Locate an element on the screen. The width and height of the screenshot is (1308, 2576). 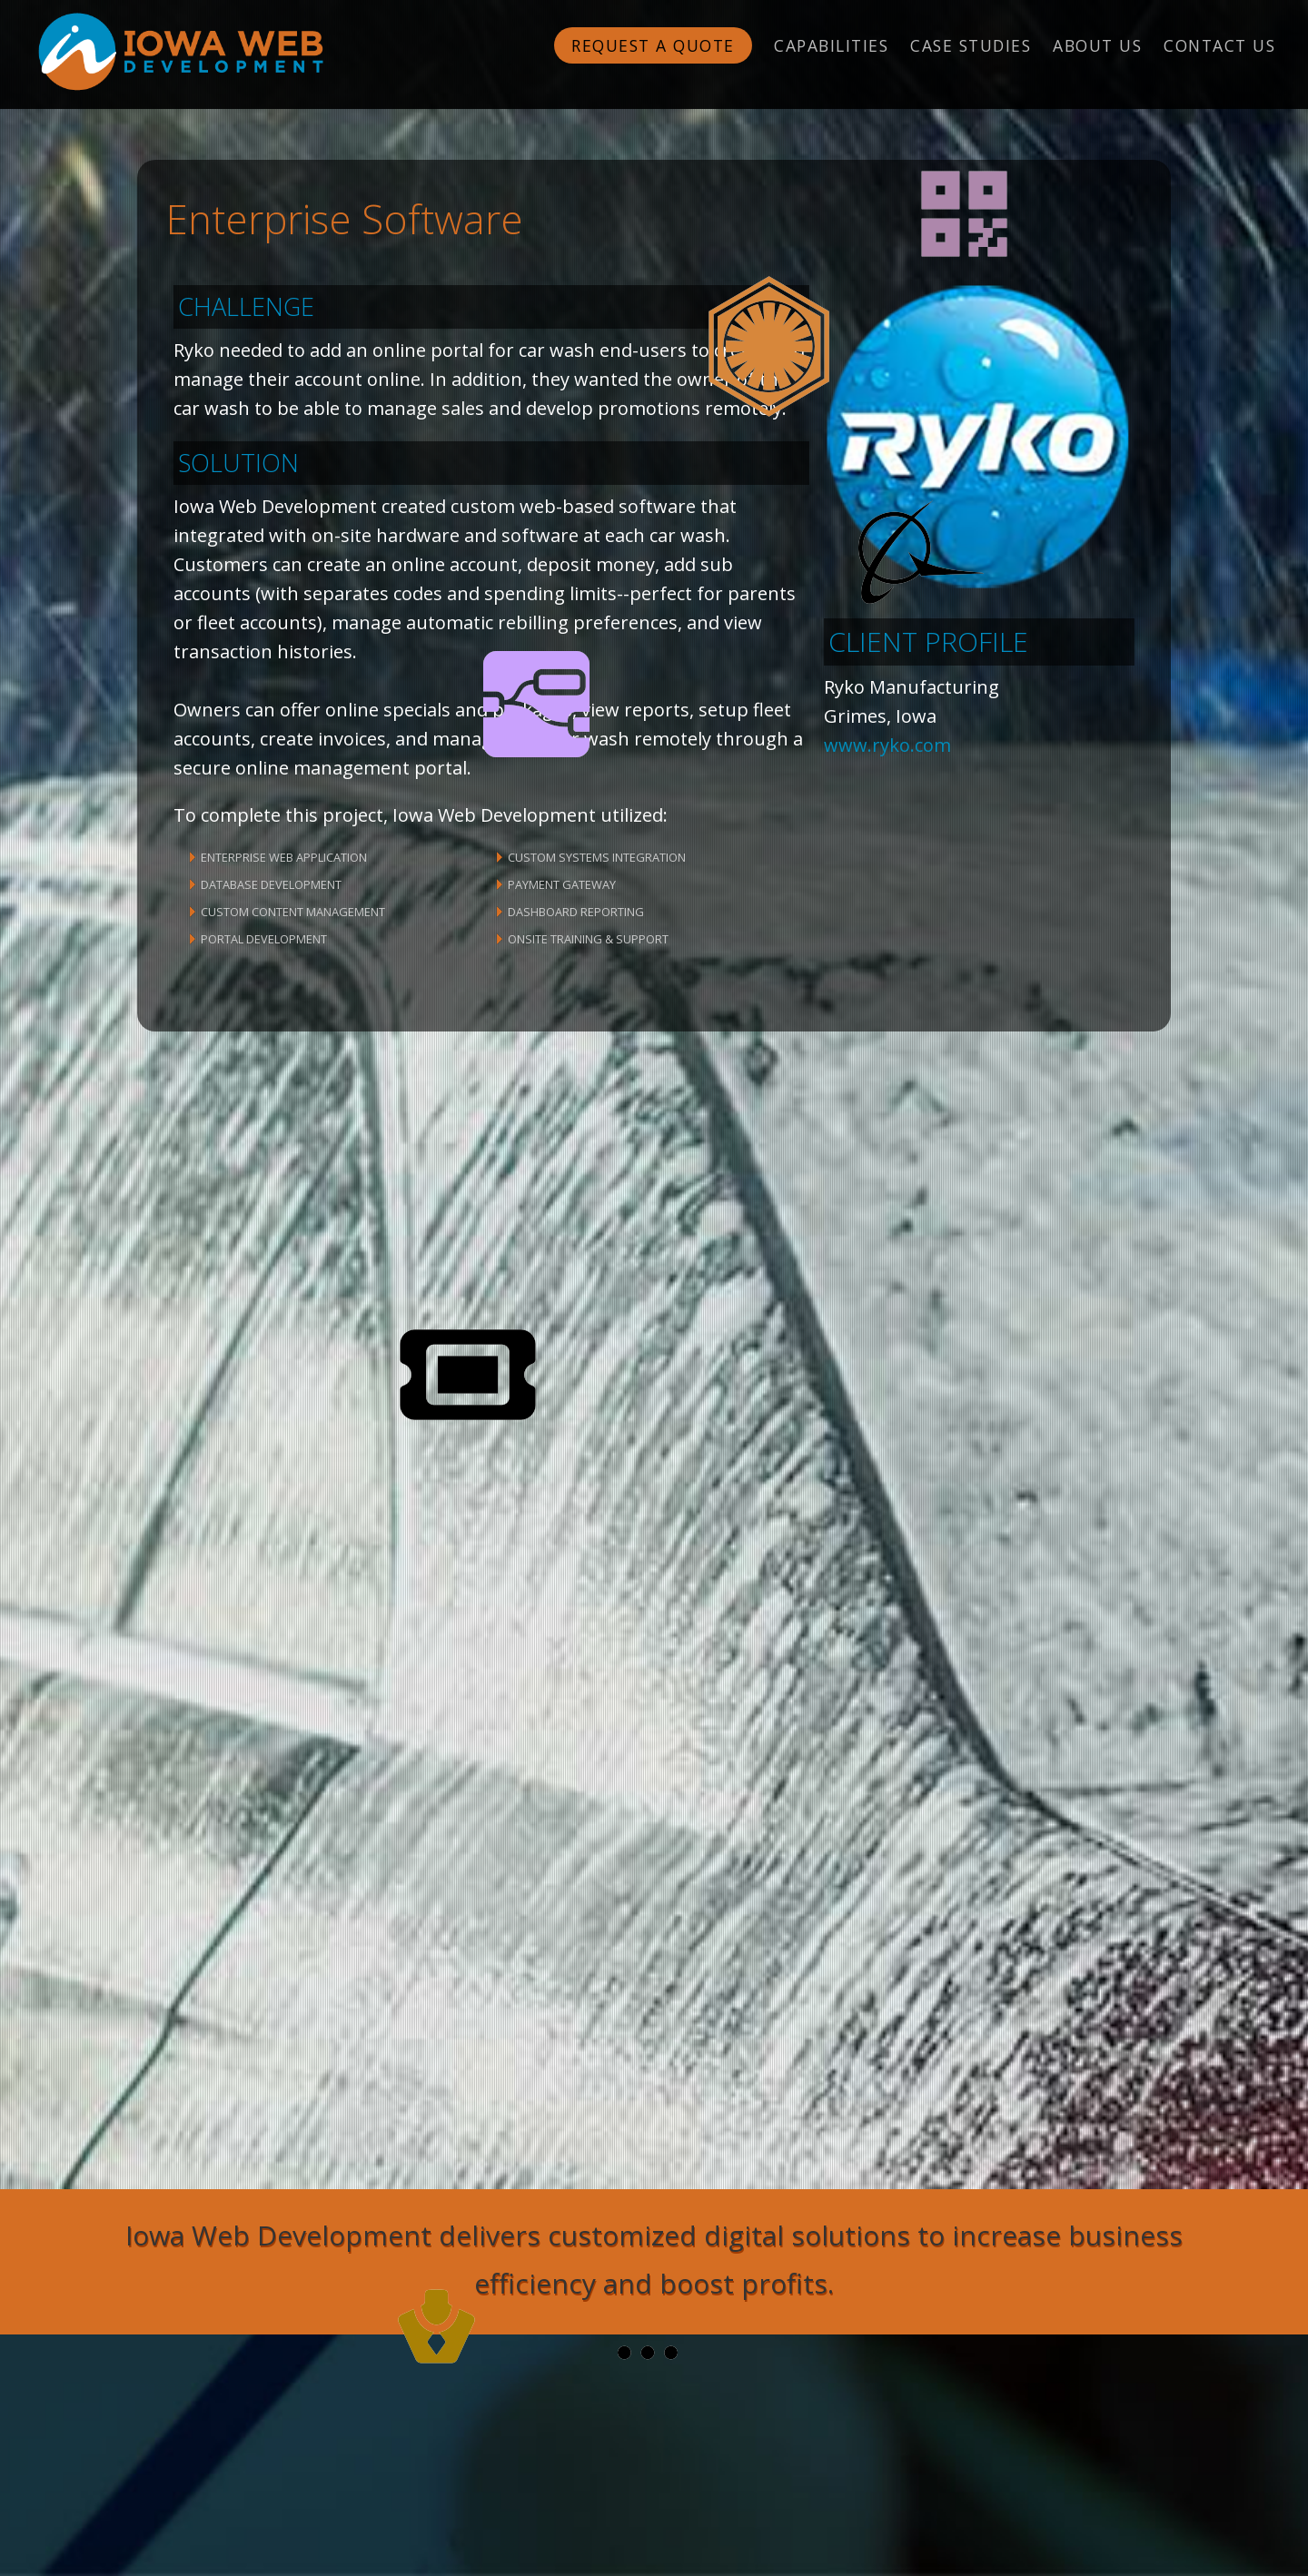
view your tickets or passes is located at coordinates (468, 1375).